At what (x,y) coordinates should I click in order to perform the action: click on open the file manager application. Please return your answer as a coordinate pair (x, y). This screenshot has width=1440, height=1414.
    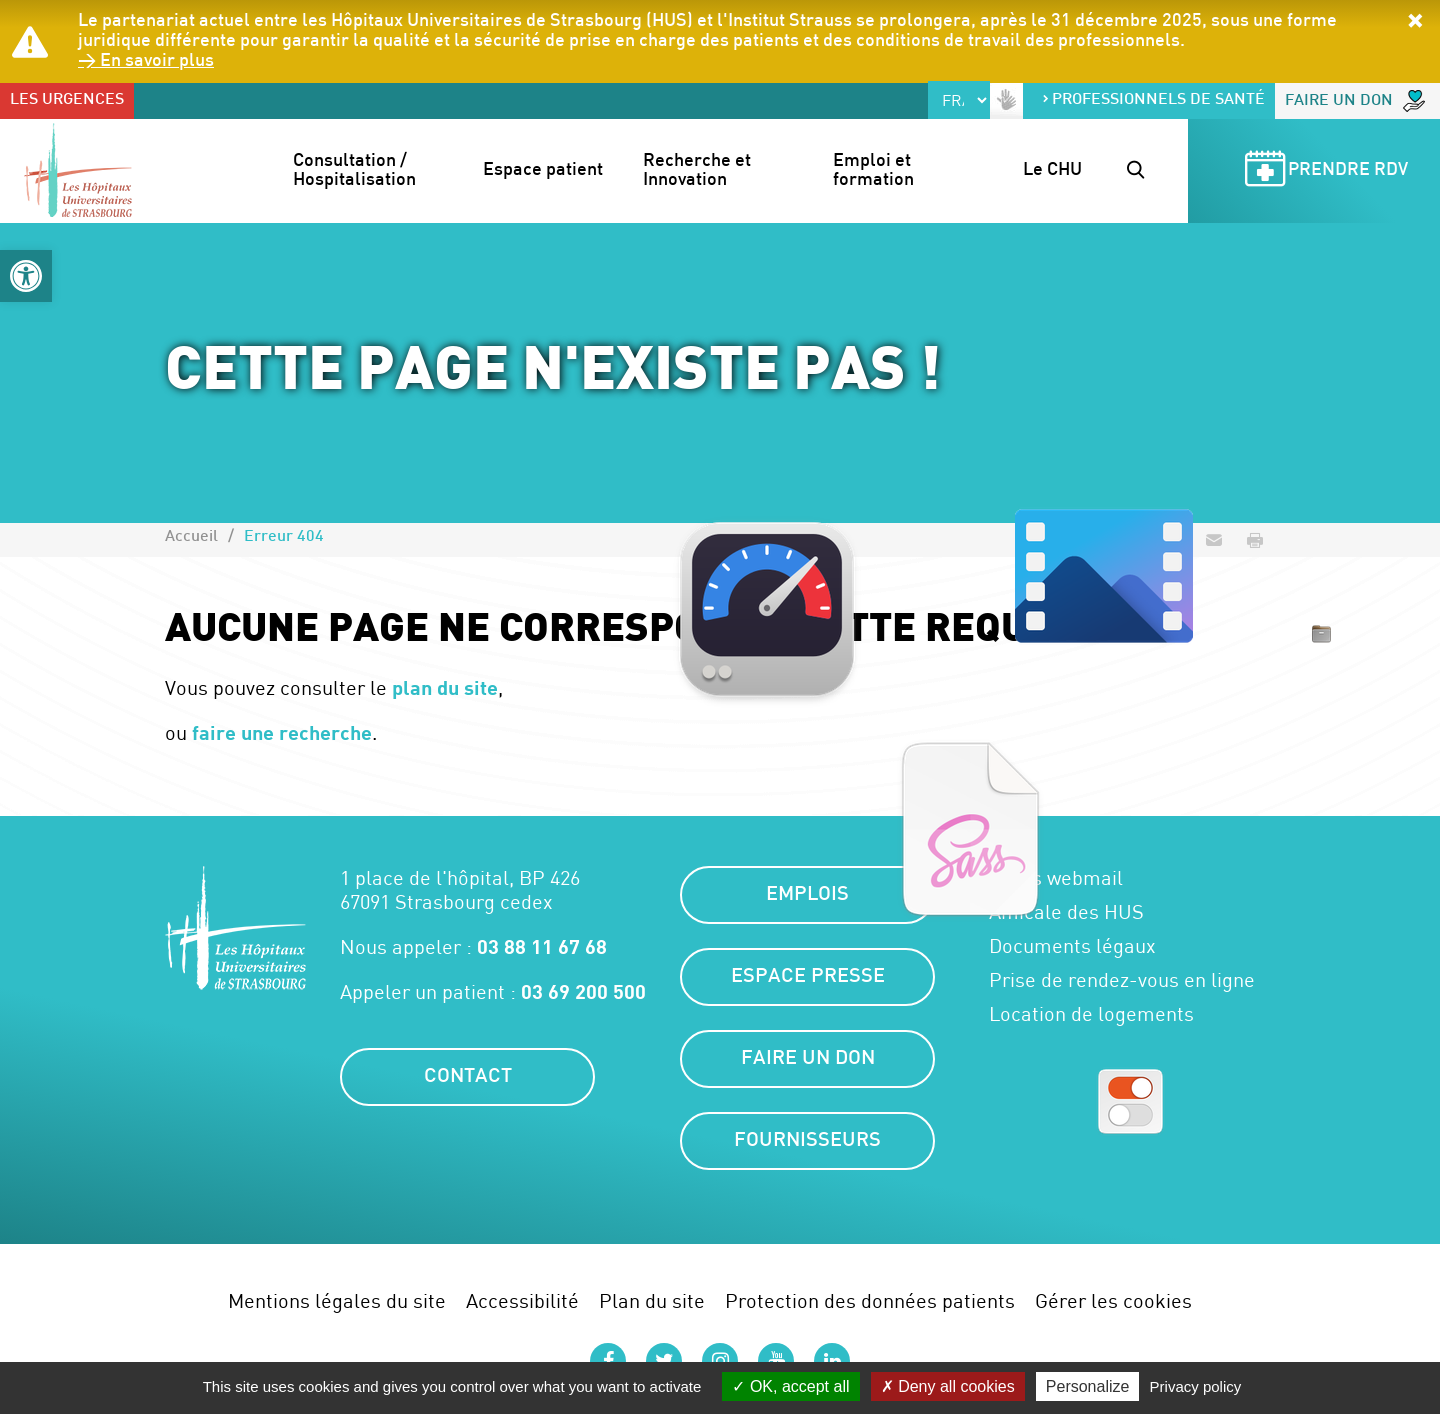
    Looking at the image, I should click on (1321, 633).